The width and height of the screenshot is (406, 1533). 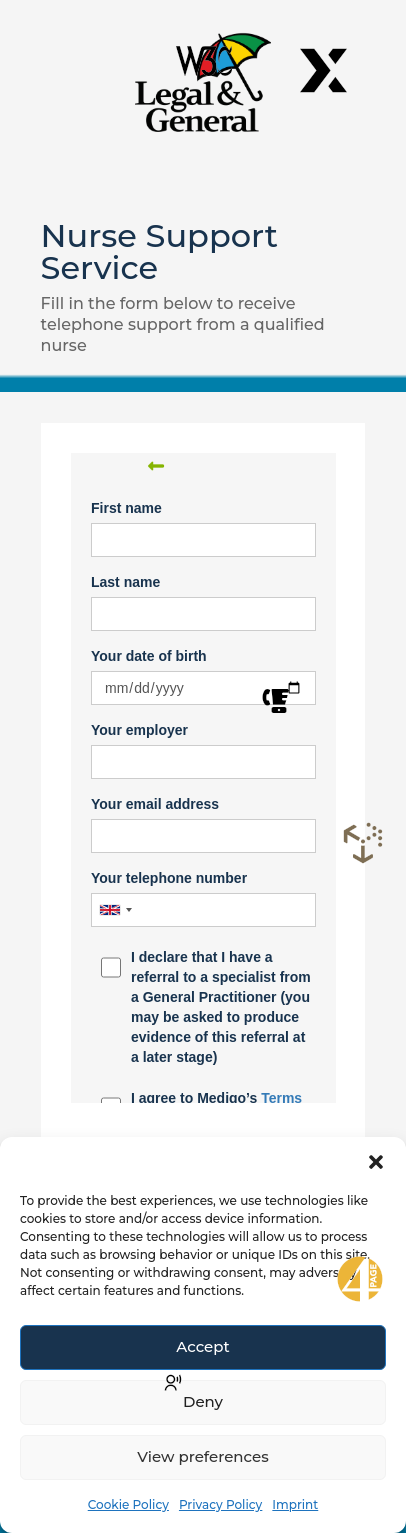 What do you see at coordinates (323, 70) in the screenshot?
I see `visit experts exchange website` at bounding box center [323, 70].